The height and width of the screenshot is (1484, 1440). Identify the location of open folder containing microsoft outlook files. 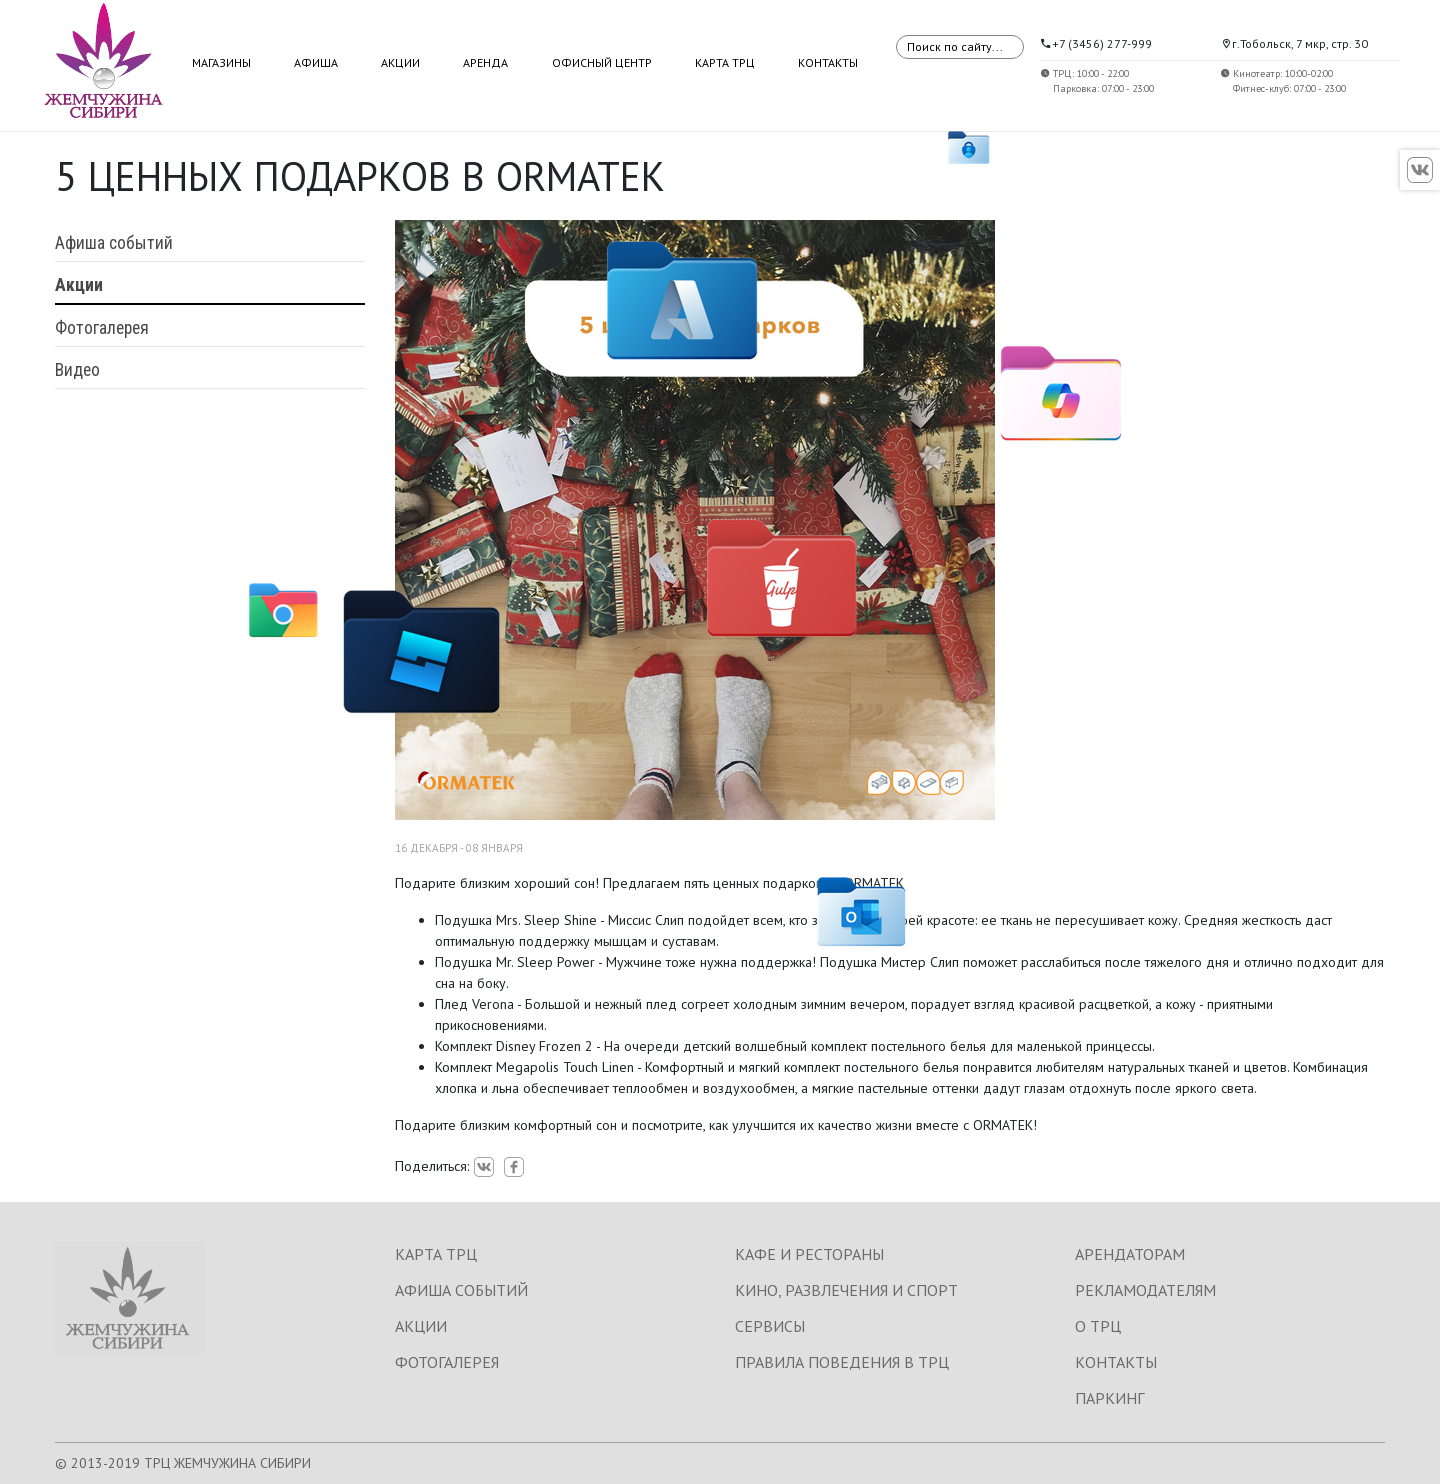
(861, 914).